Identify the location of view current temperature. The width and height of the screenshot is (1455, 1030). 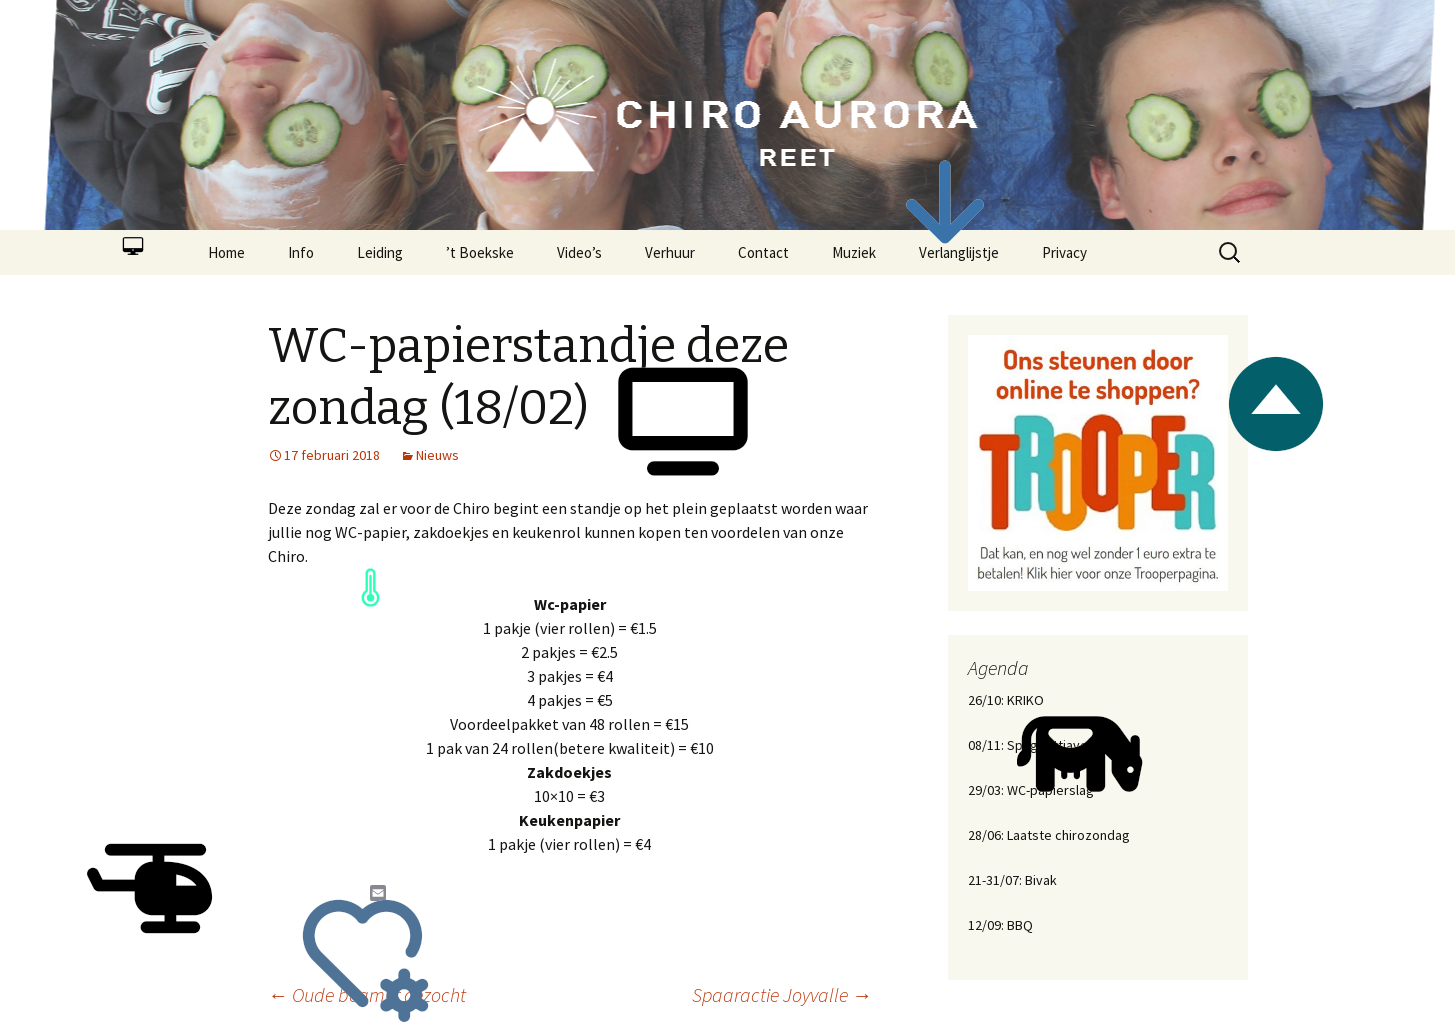
(370, 587).